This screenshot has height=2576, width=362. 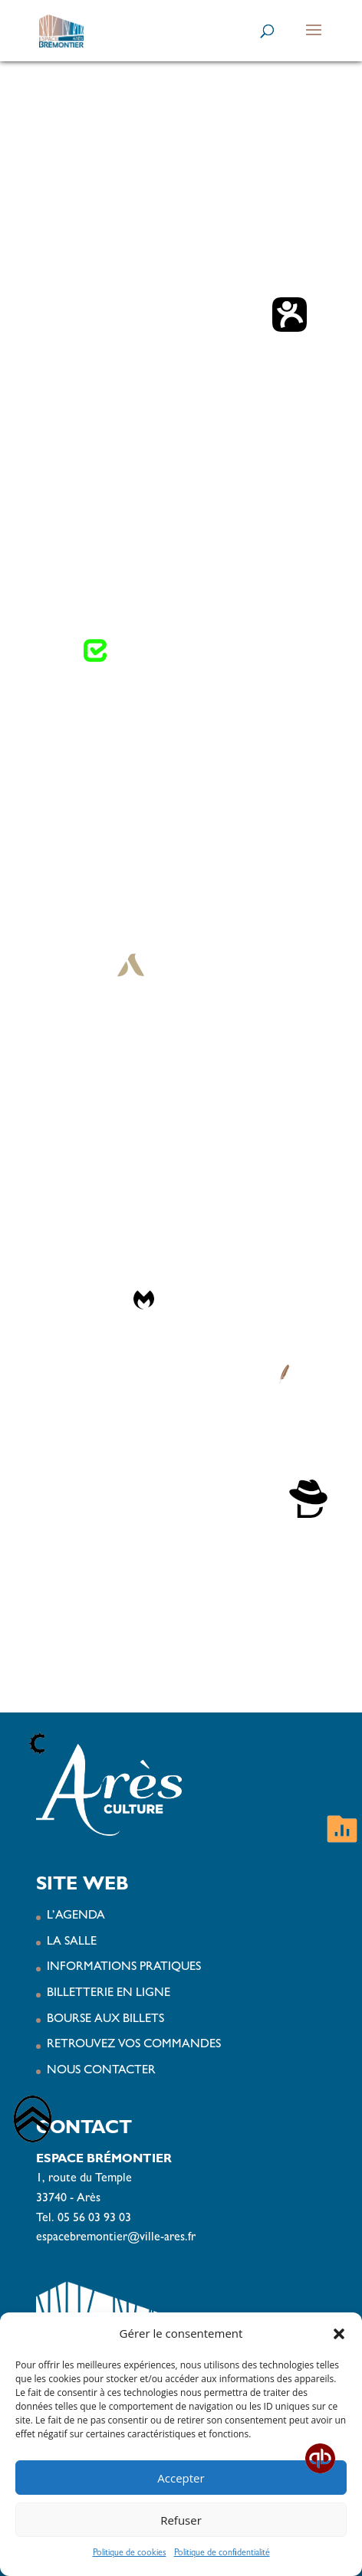 I want to click on citroën brand logo, so click(x=32, y=2119).